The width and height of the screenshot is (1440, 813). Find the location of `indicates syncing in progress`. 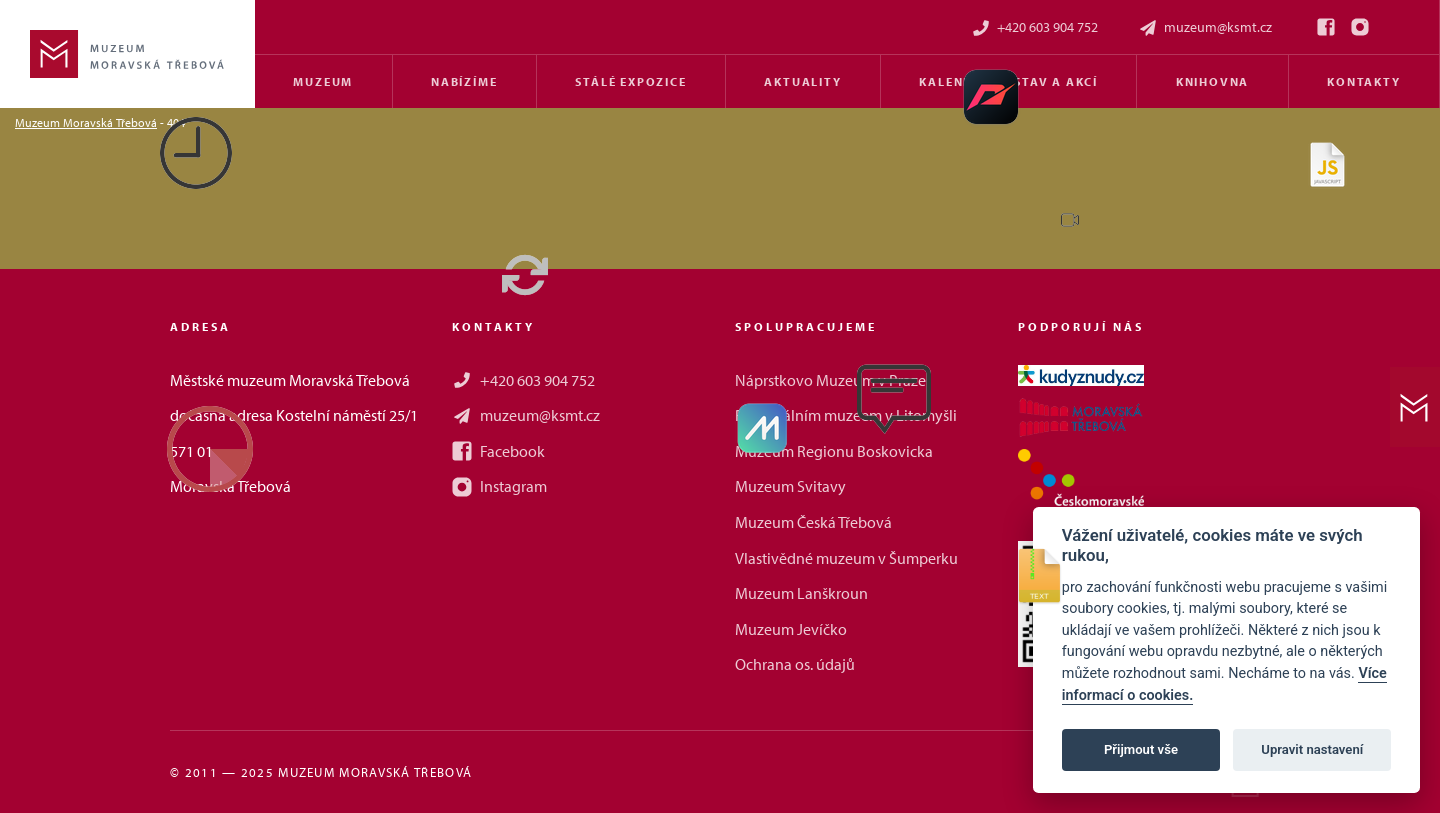

indicates syncing in progress is located at coordinates (525, 275).